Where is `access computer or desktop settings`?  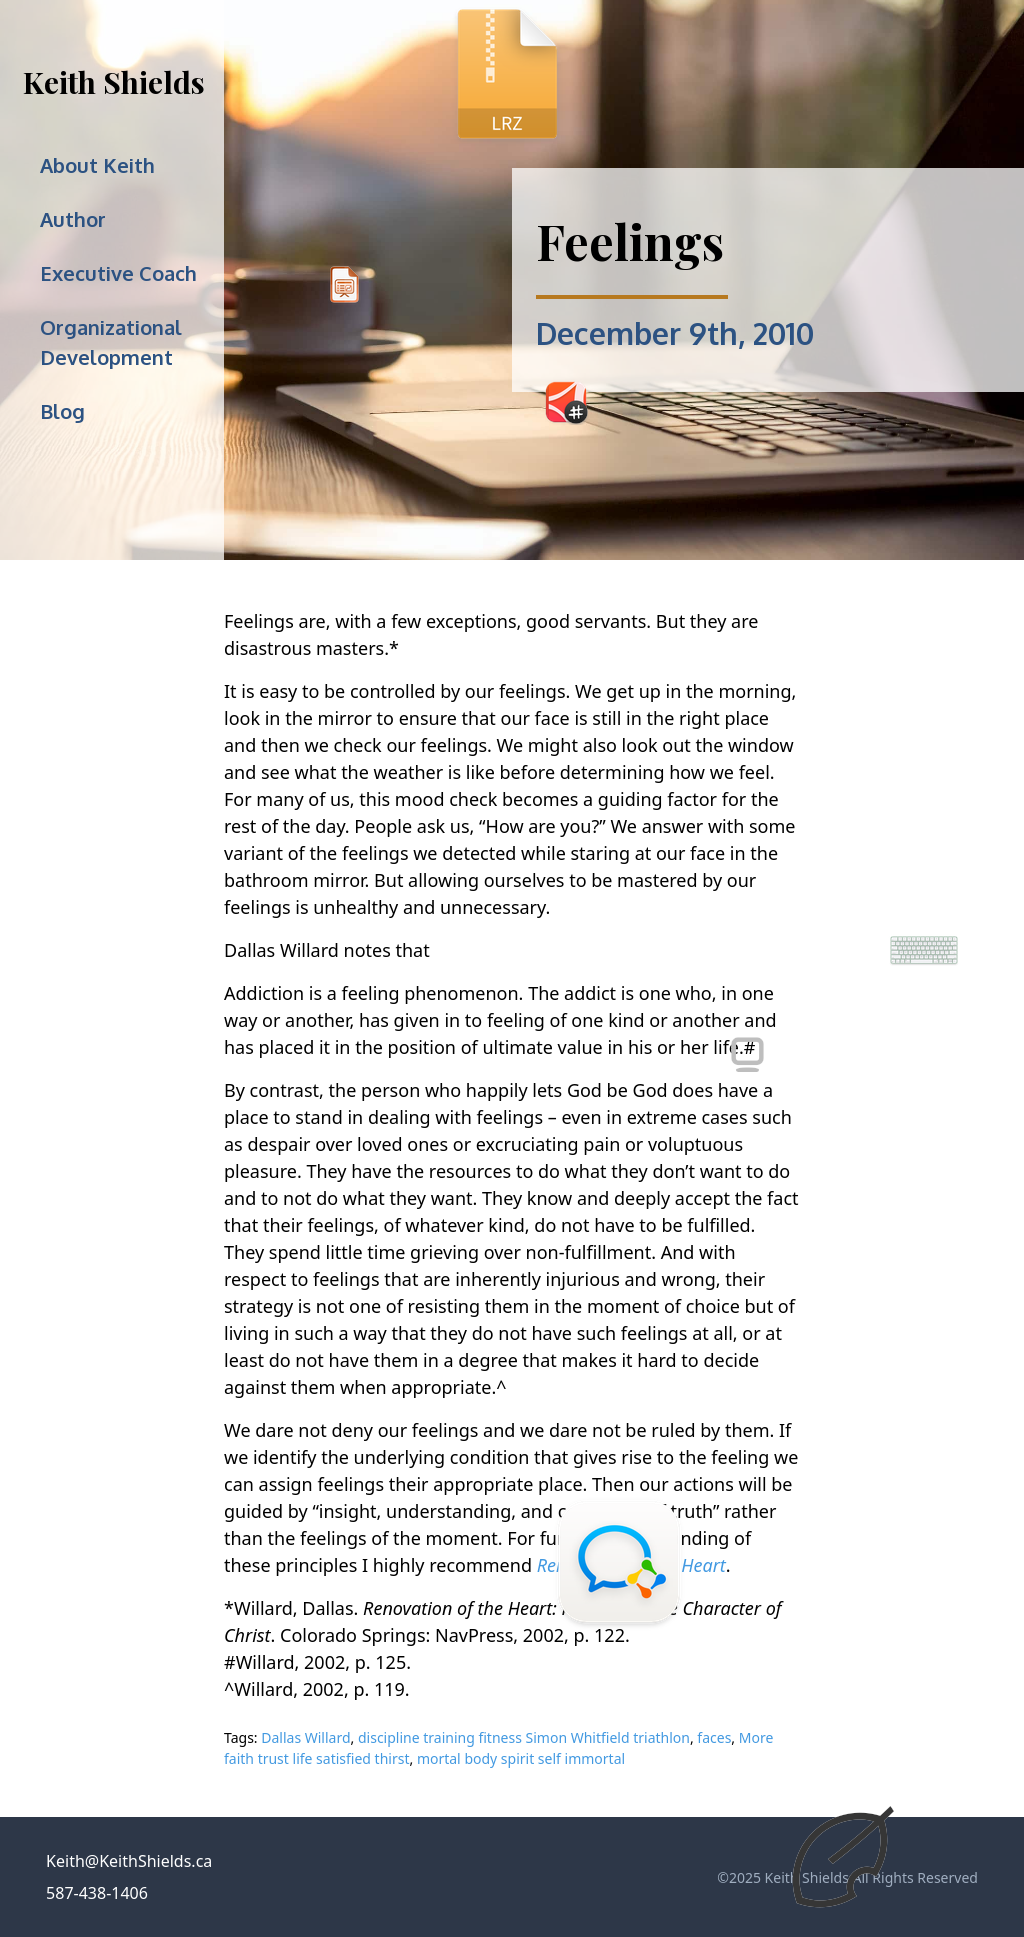
access computer or desktop settings is located at coordinates (747, 1053).